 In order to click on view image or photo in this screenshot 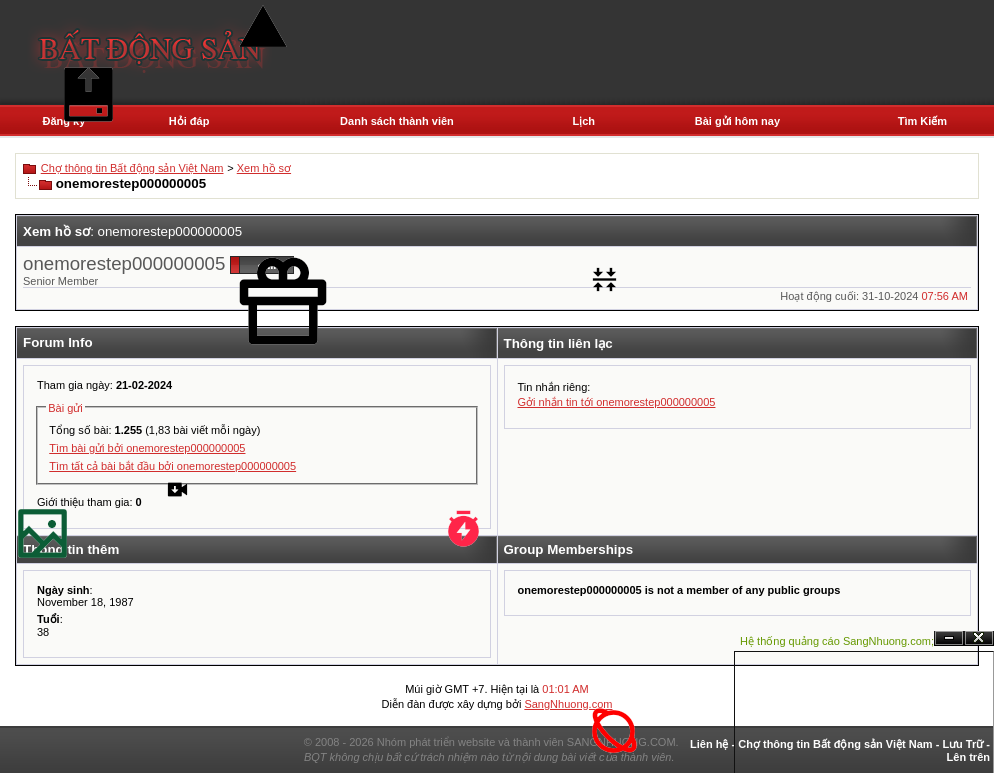, I will do `click(42, 533)`.